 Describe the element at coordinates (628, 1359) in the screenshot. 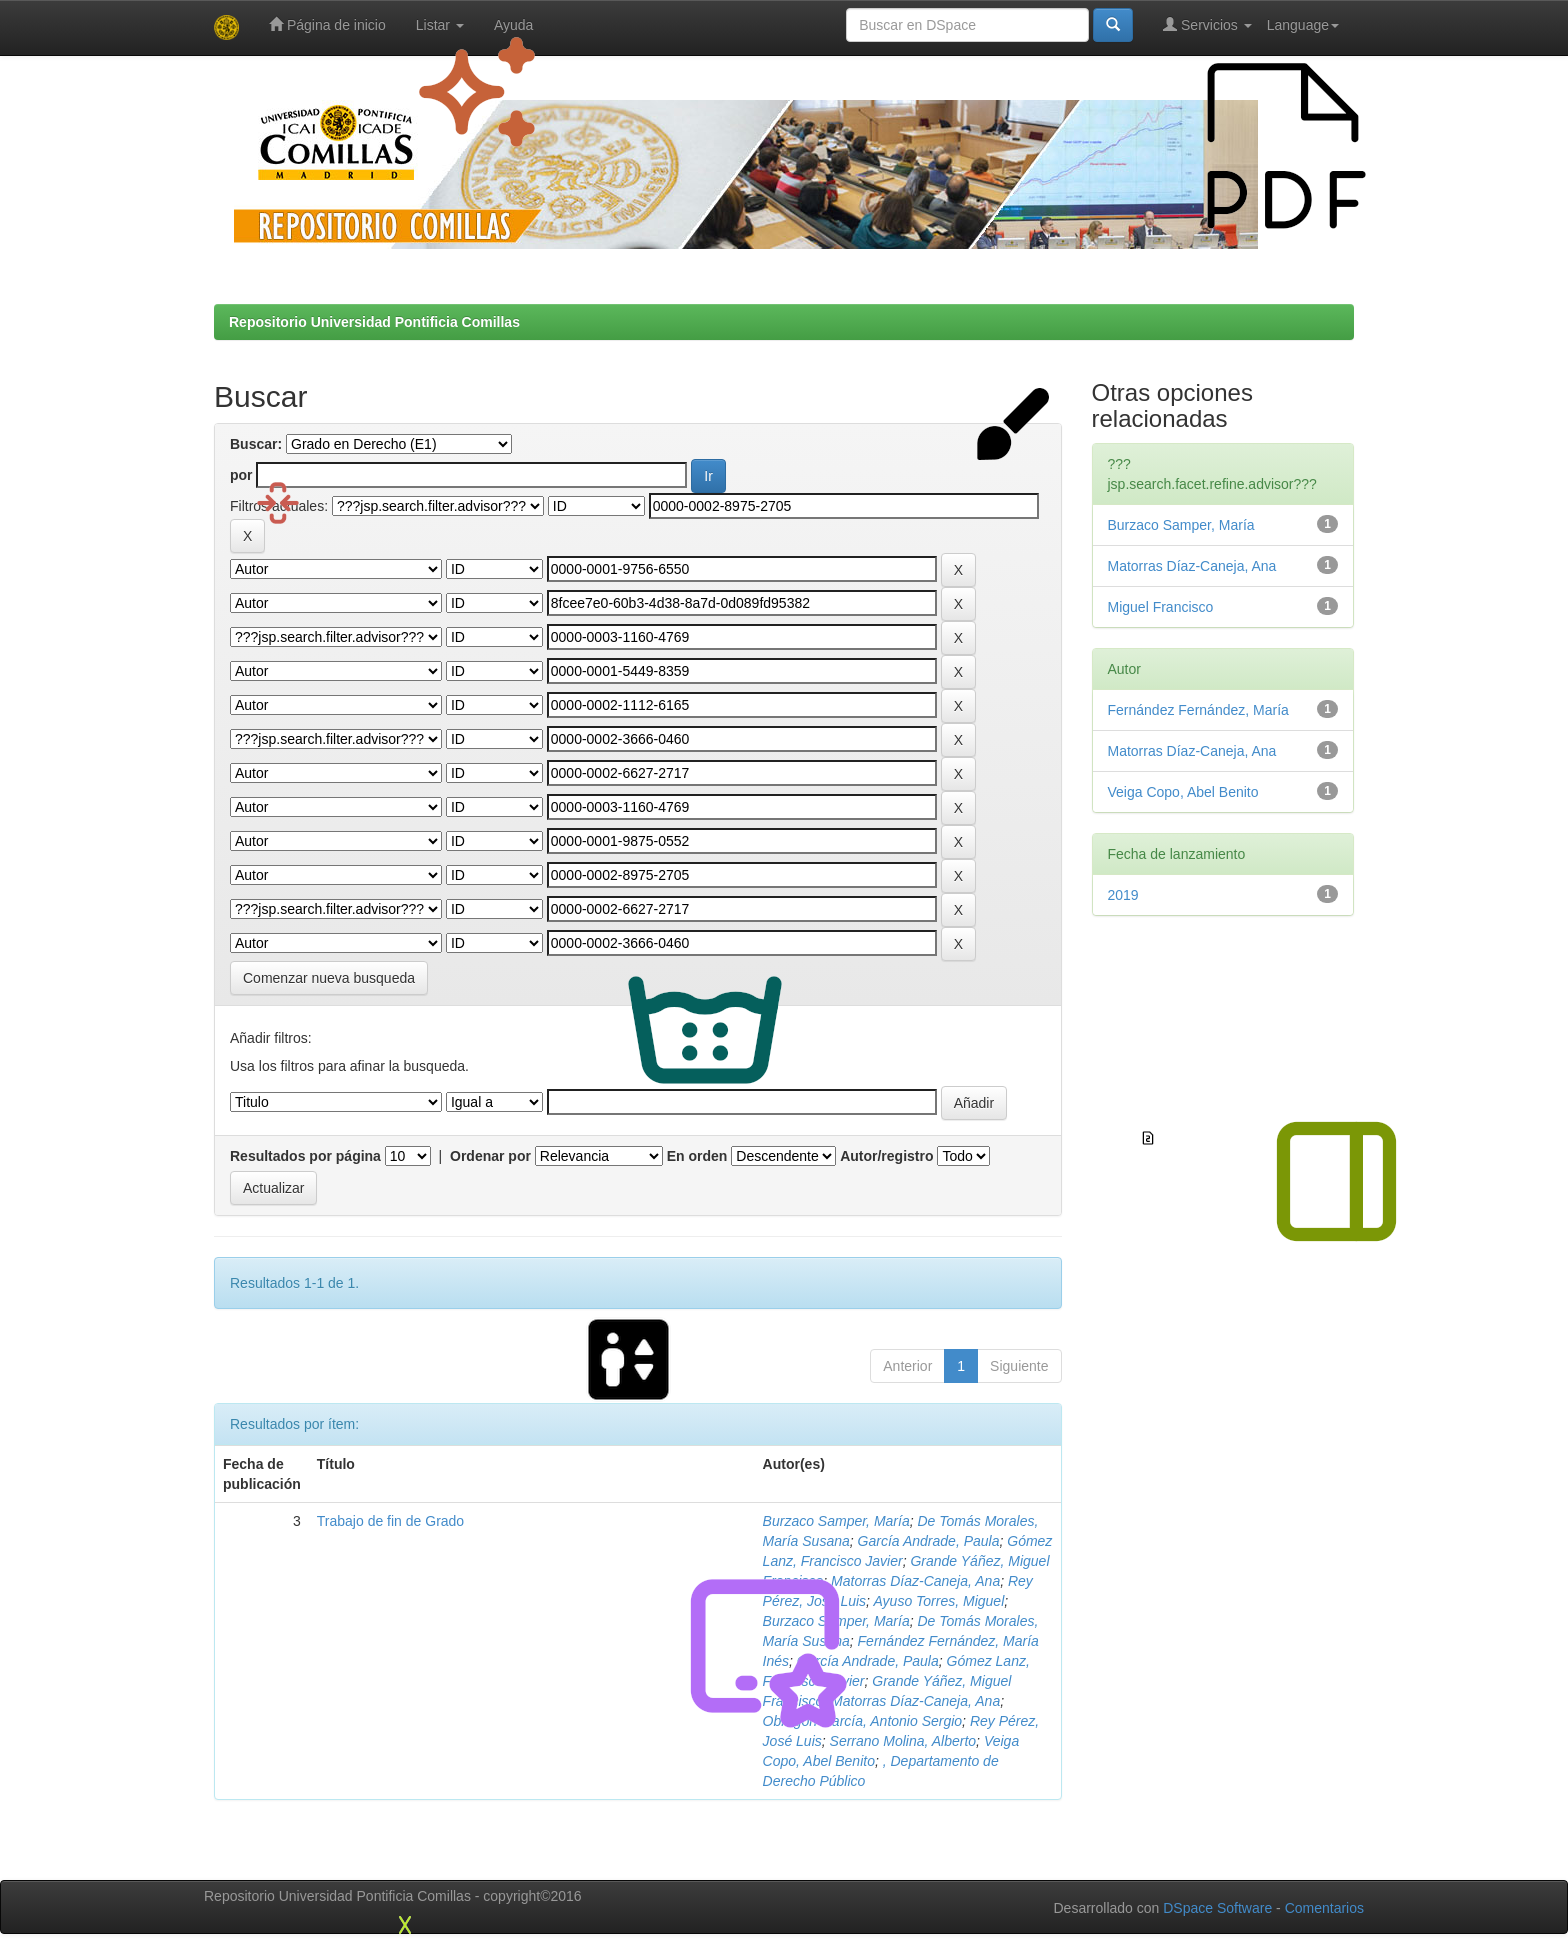

I see `indicates elevator access nearby` at that location.